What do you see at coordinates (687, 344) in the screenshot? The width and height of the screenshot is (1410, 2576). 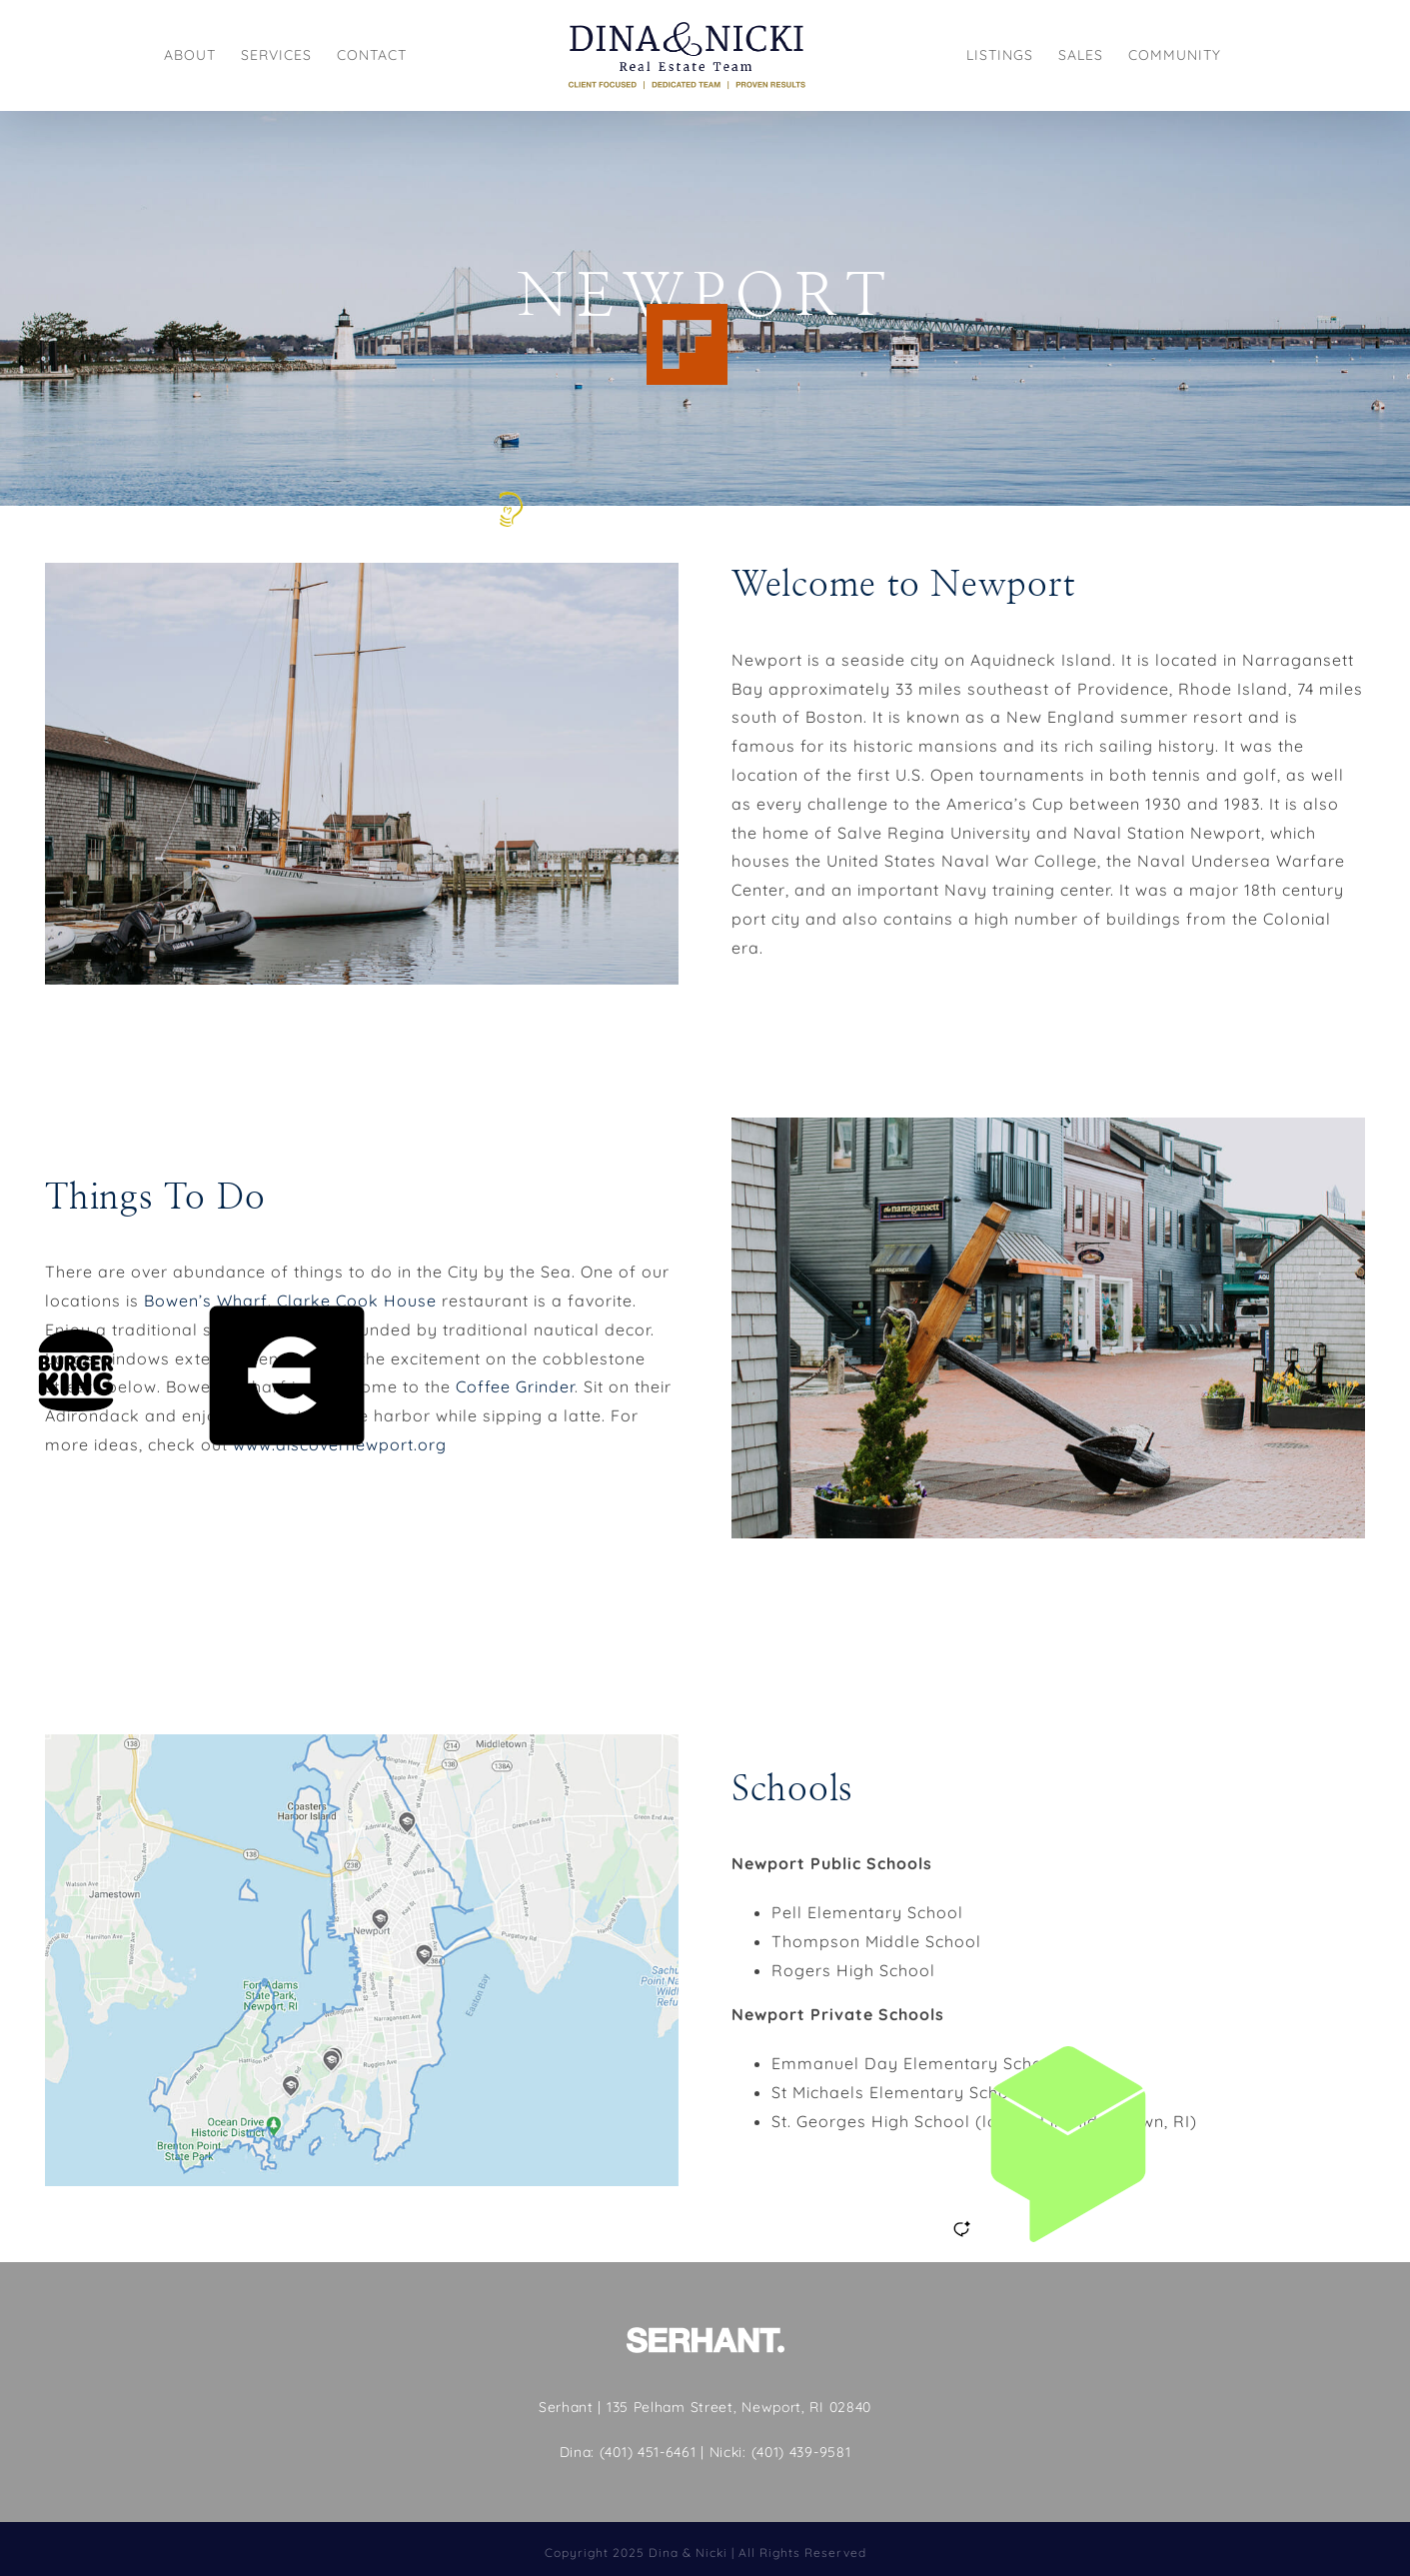 I see `open Flipboard app` at bounding box center [687, 344].